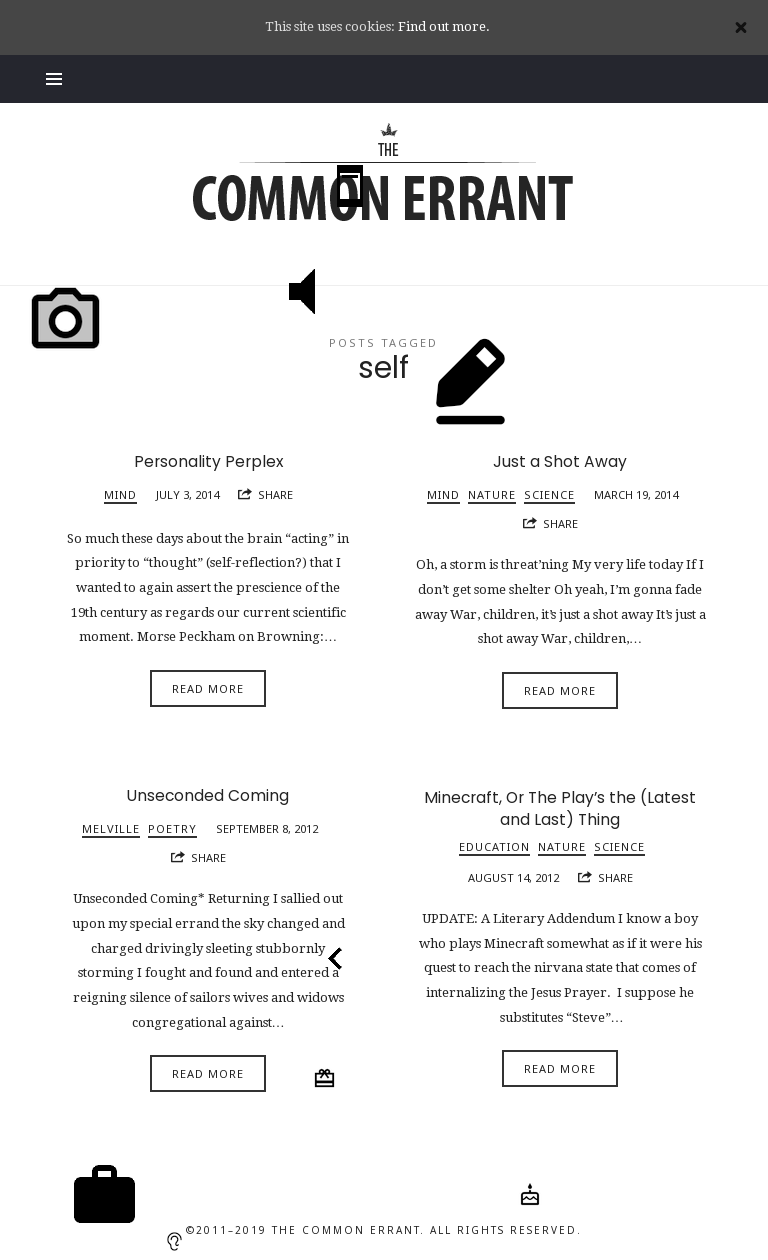  I want to click on edit content or text, so click(470, 381).